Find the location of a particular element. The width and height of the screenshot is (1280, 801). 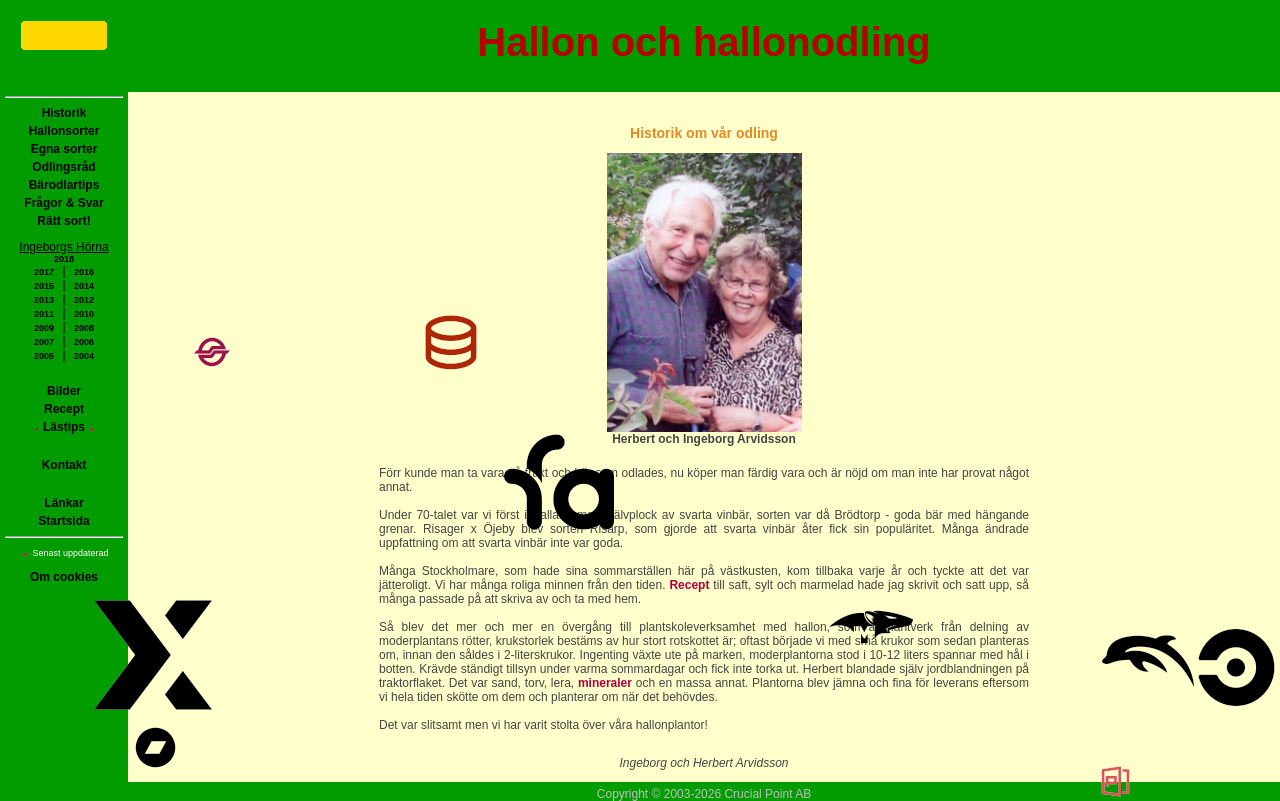

SMRT Corporation logo is located at coordinates (212, 352).